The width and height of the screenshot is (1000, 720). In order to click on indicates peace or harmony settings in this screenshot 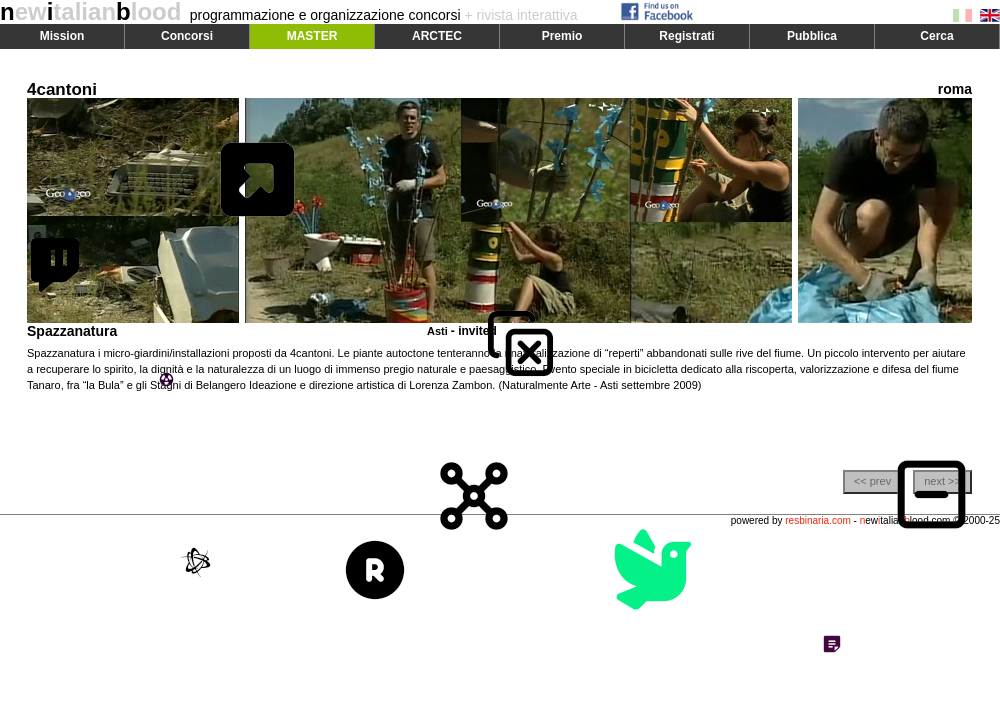, I will do `click(651, 571)`.